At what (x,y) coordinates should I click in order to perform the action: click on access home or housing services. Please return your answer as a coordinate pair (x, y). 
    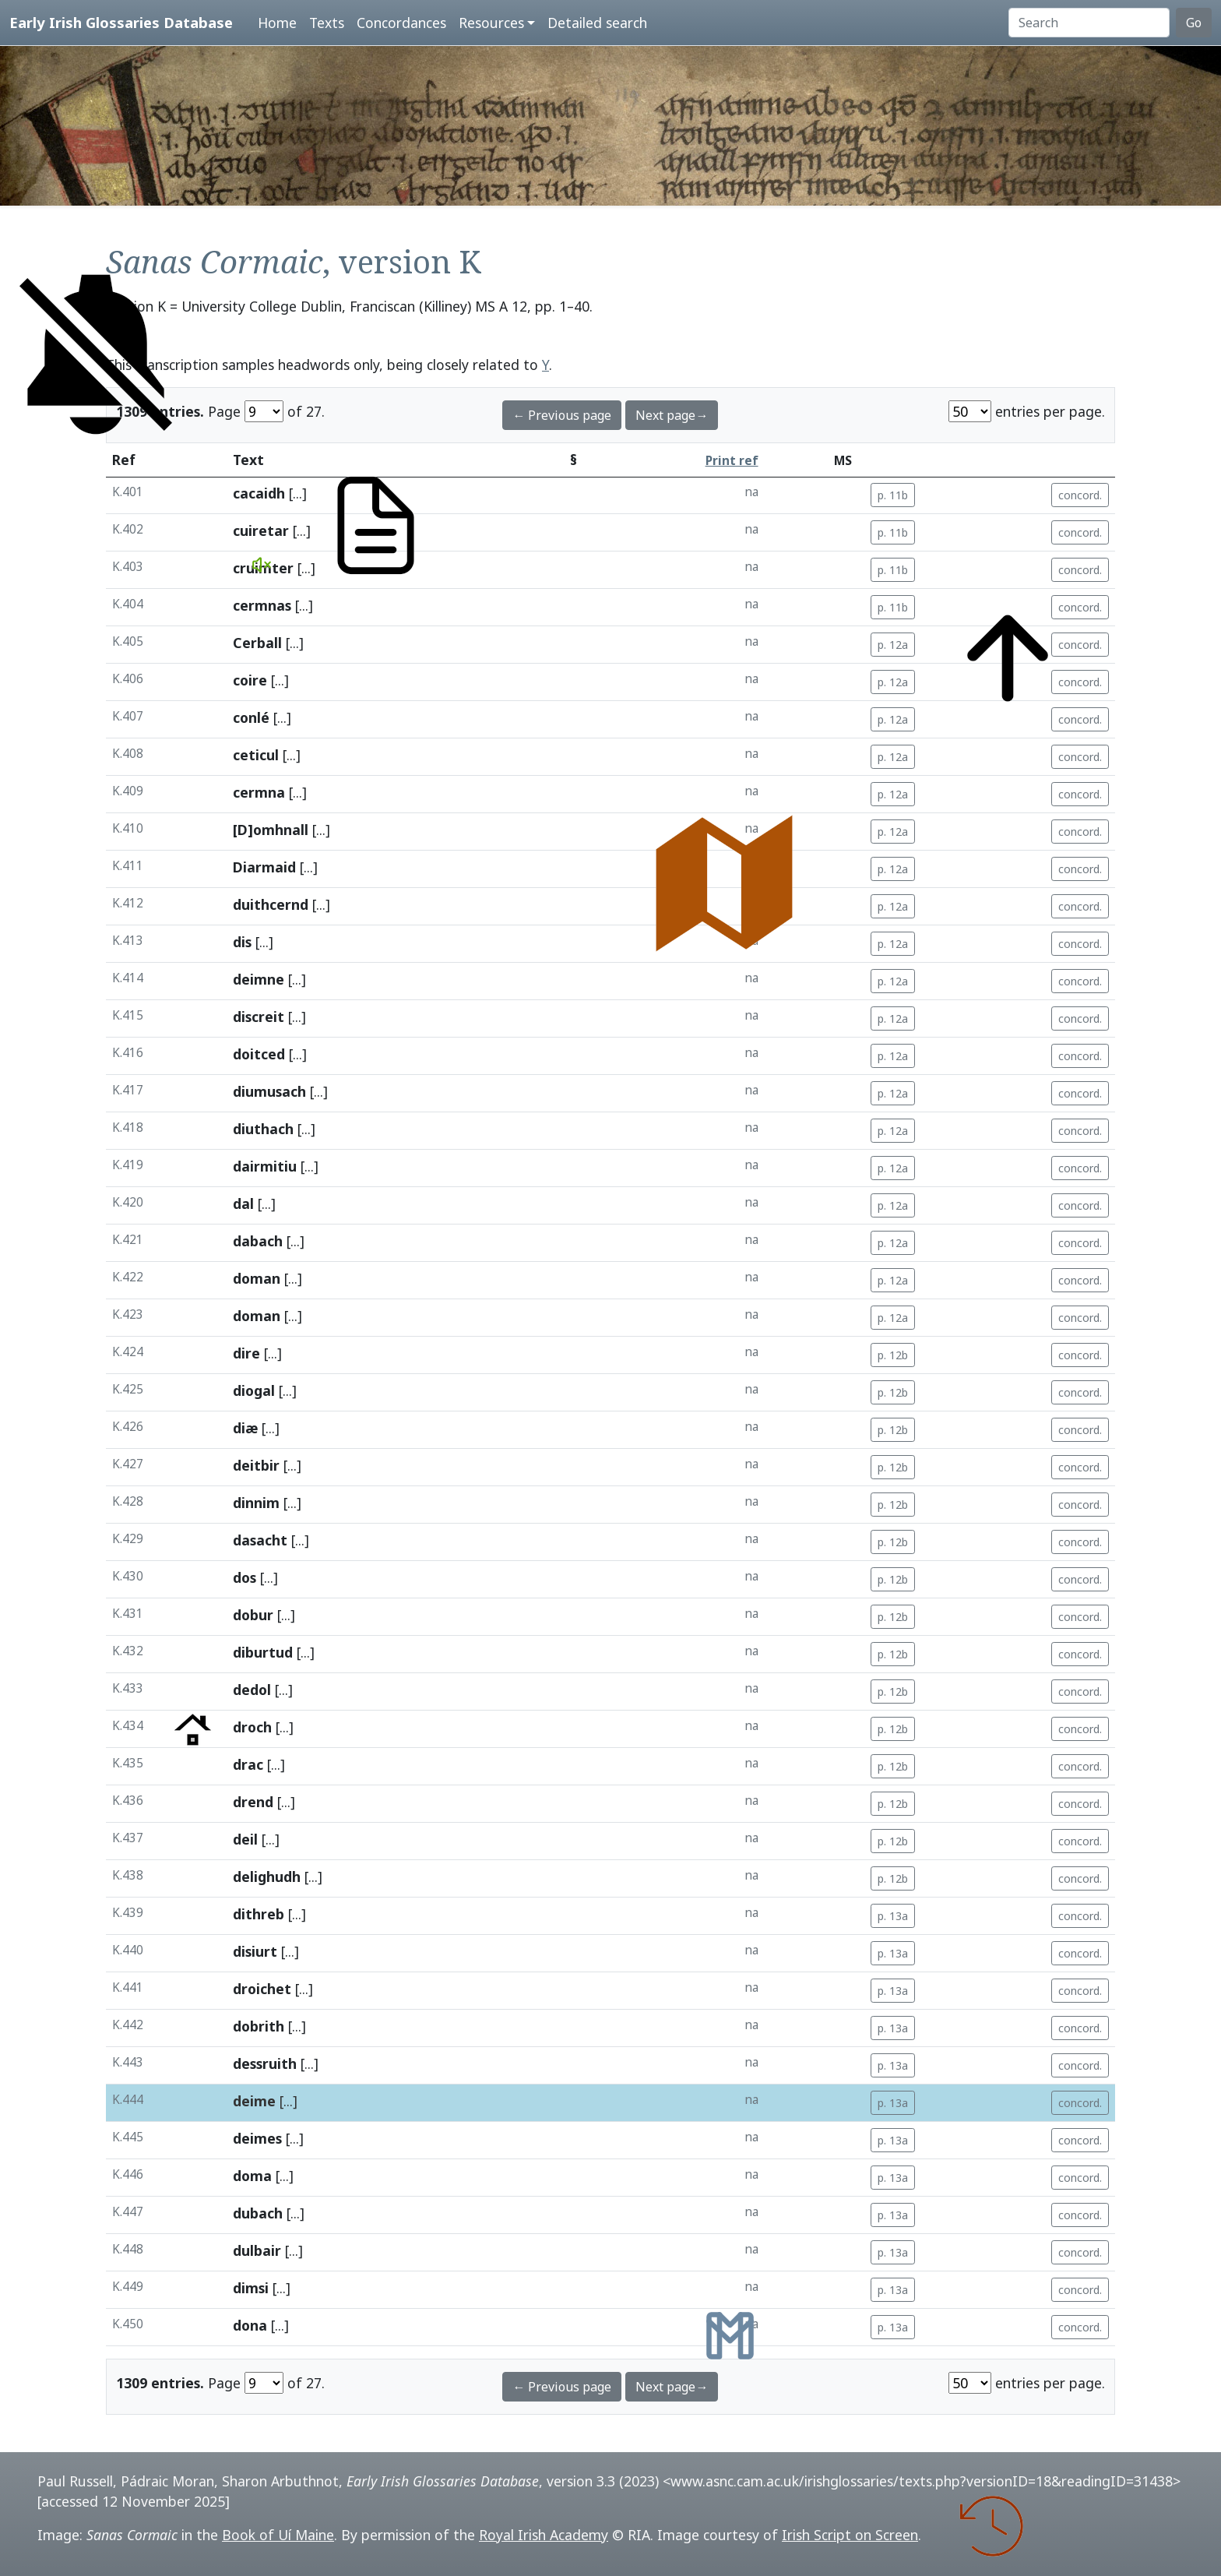
    Looking at the image, I should click on (192, 1730).